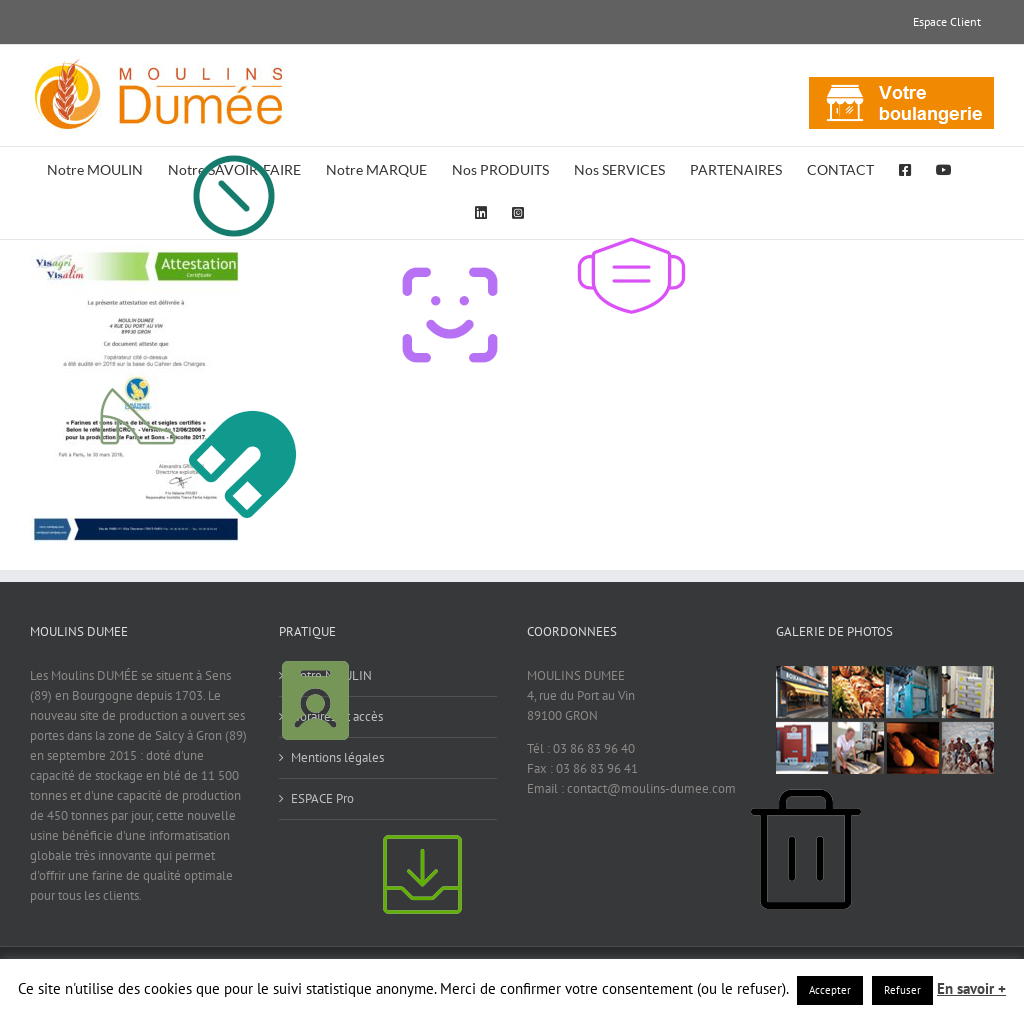  Describe the element at coordinates (806, 854) in the screenshot. I see `delete selected item` at that location.